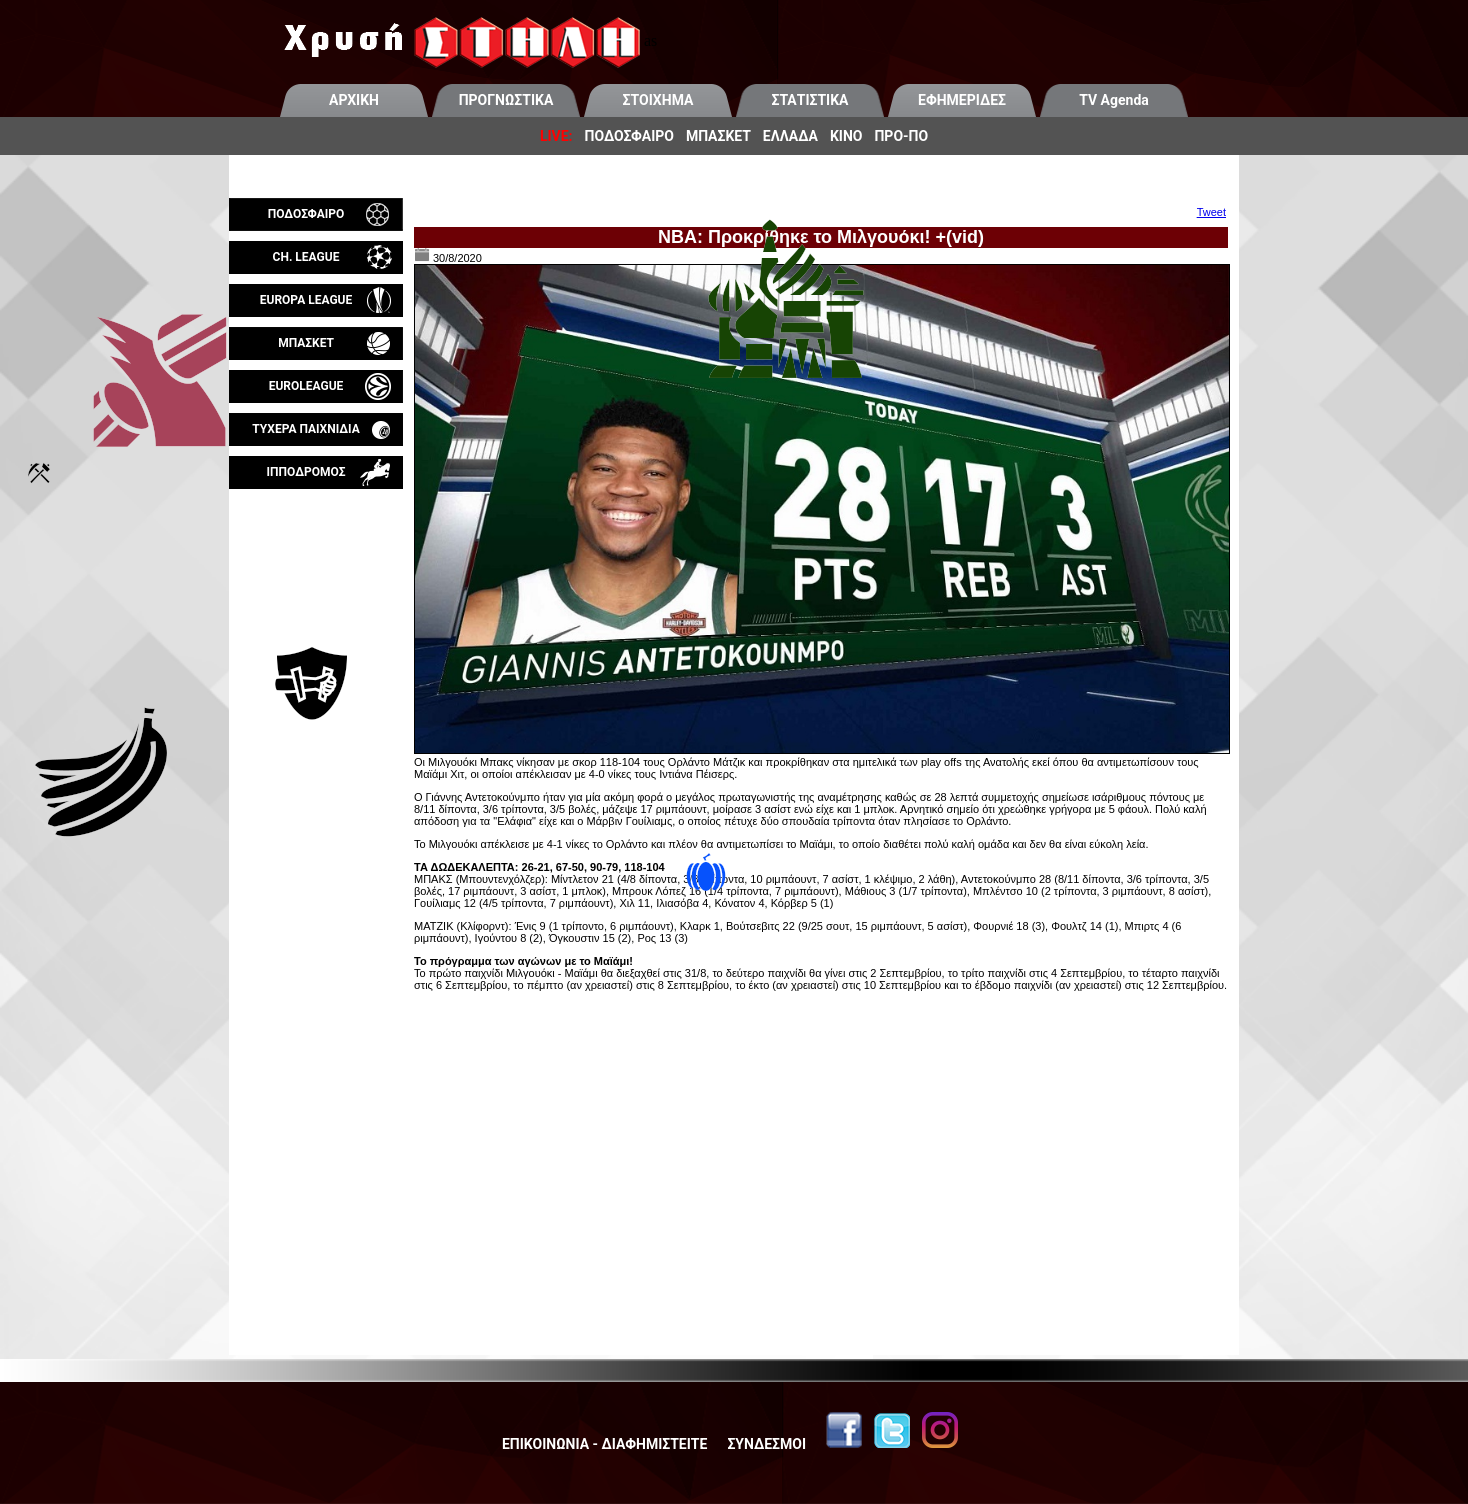 The height and width of the screenshot is (1504, 1468). I want to click on banana item or fruit category in a game inventory, so click(101, 772).